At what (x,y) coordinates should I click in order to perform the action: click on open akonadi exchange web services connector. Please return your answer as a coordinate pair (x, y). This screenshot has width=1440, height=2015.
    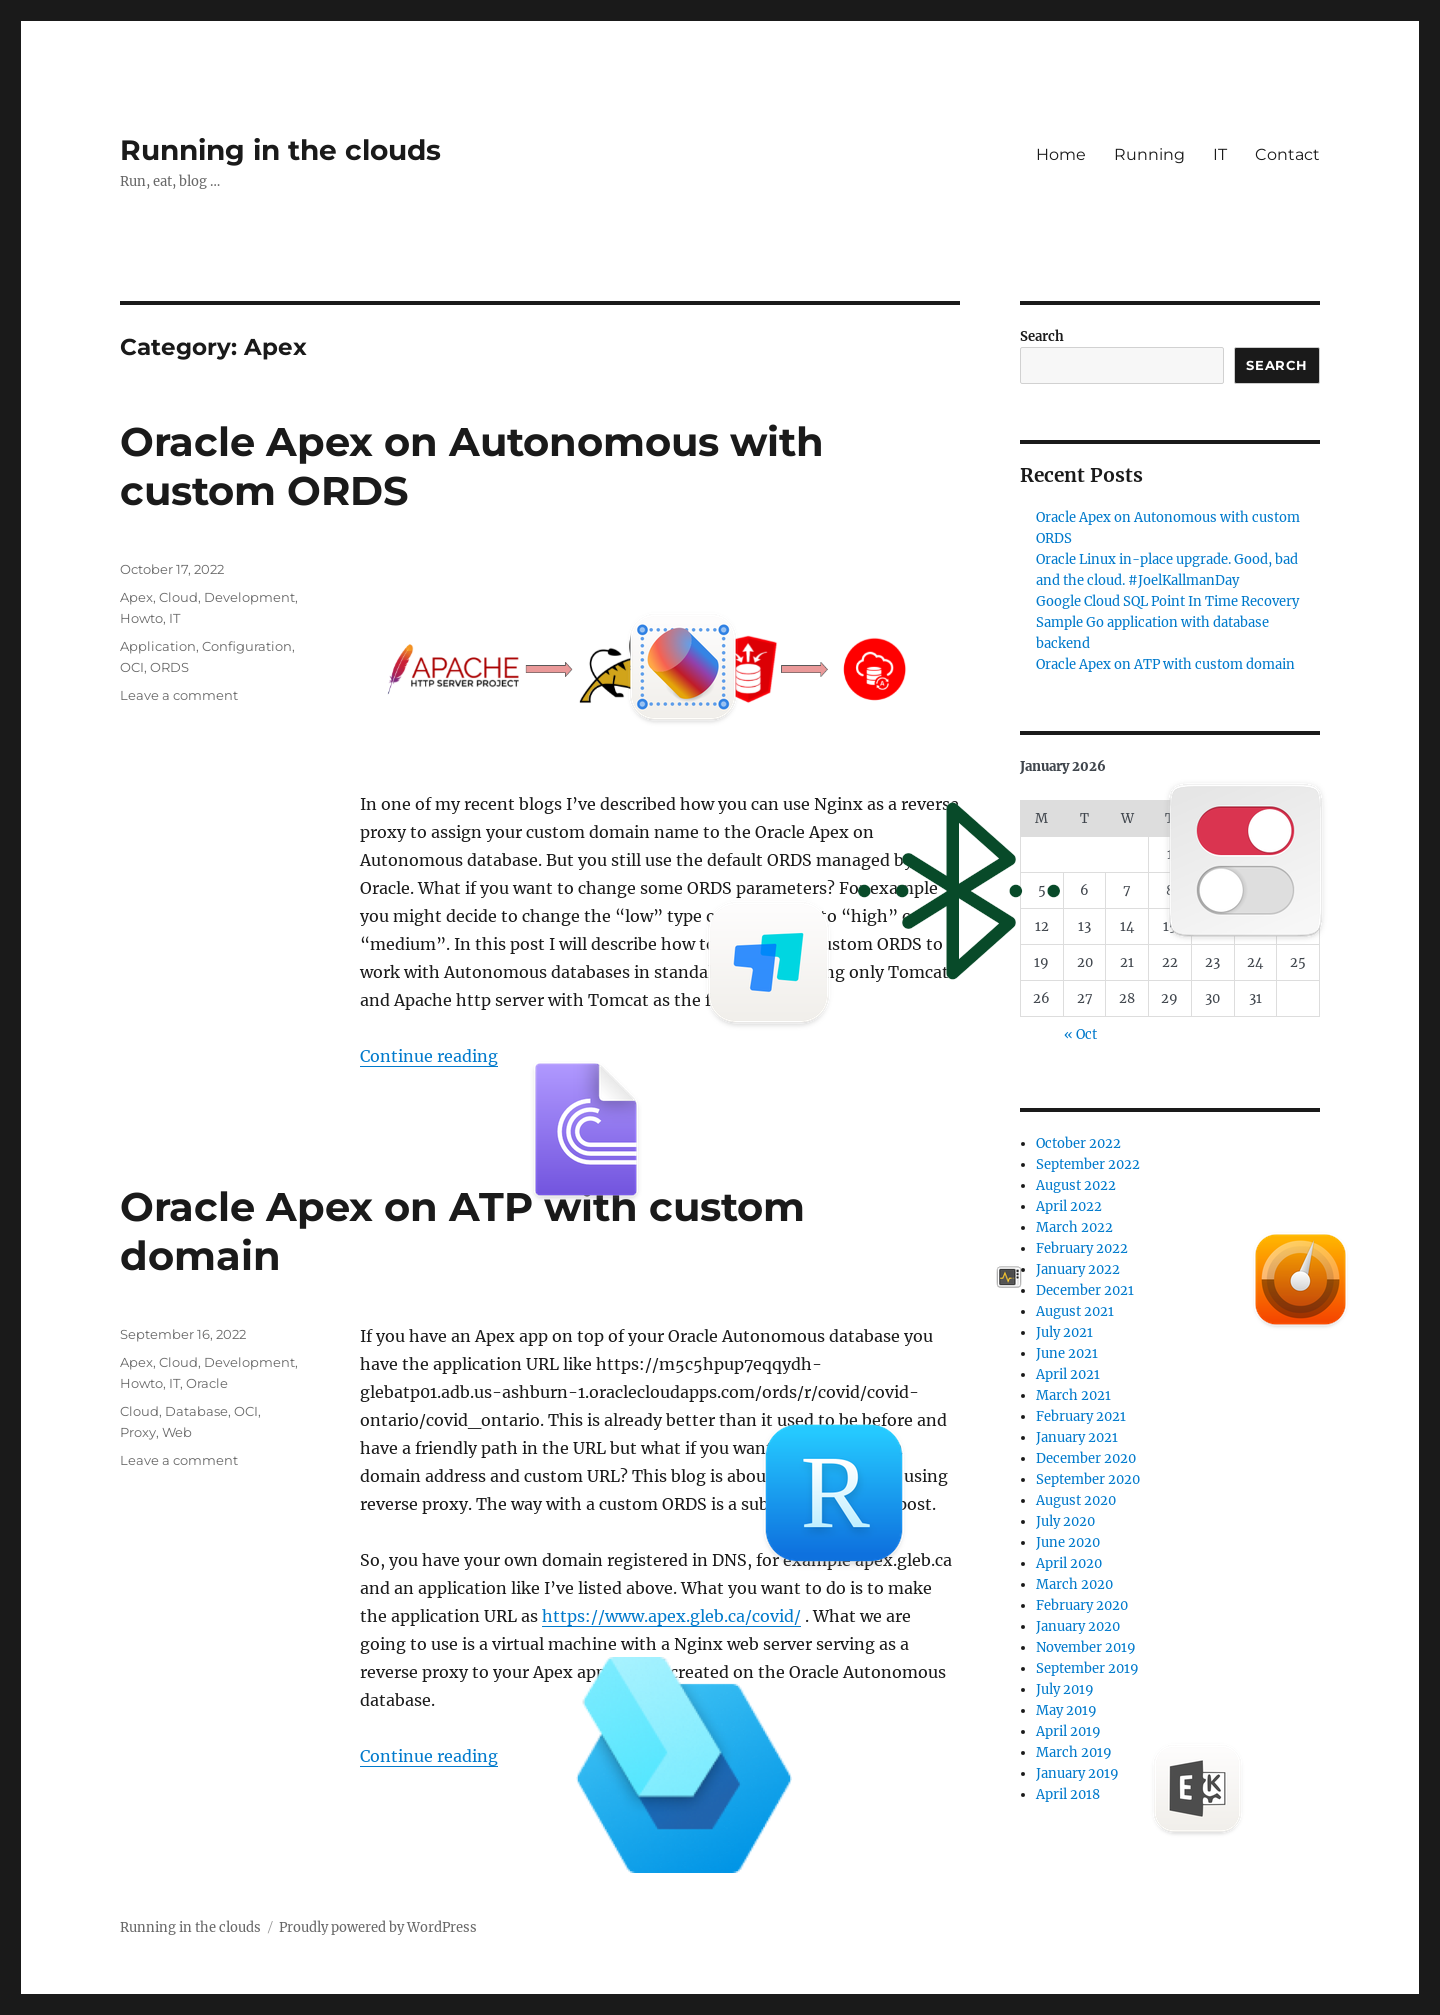
    Looking at the image, I should click on (1197, 1788).